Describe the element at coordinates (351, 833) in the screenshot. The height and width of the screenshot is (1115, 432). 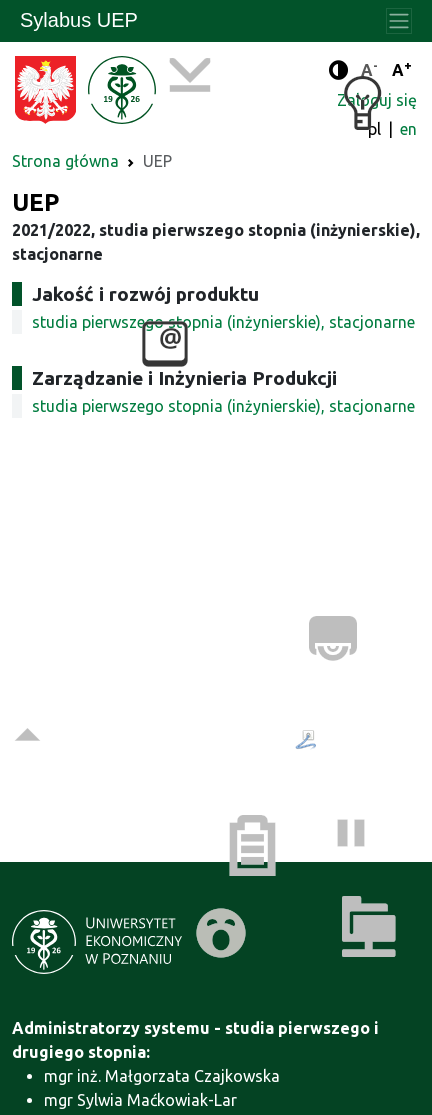
I see `pause media playback` at that location.